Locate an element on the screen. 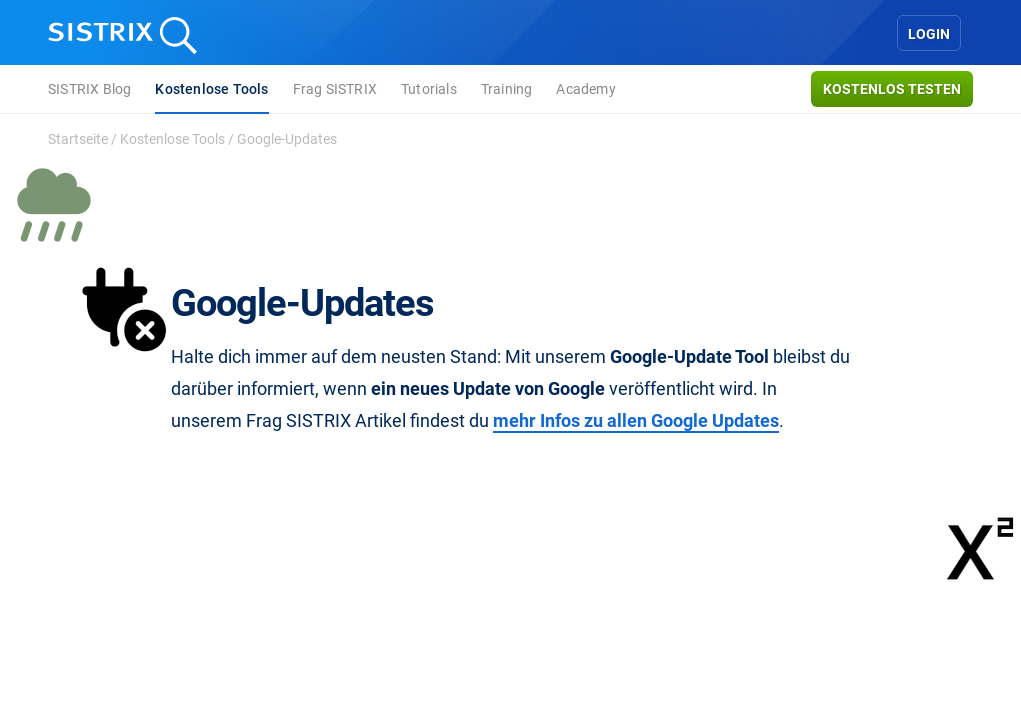 This screenshot has height=720, width=1021. connection failed or unavailable is located at coordinates (119, 309).